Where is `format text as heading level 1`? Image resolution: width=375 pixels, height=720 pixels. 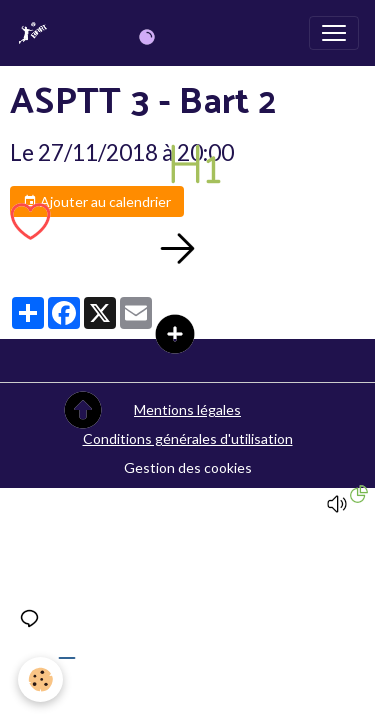
format text as heading level 1 is located at coordinates (196, 164).